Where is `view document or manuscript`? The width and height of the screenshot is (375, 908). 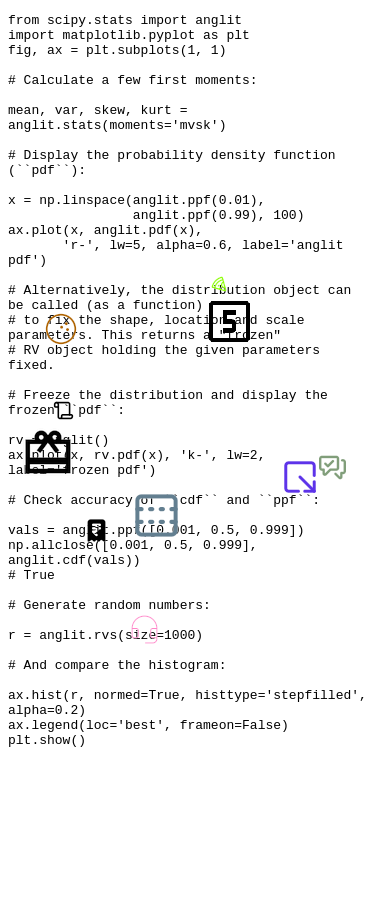
view document or manuscript is located at coordinates (63, 410).